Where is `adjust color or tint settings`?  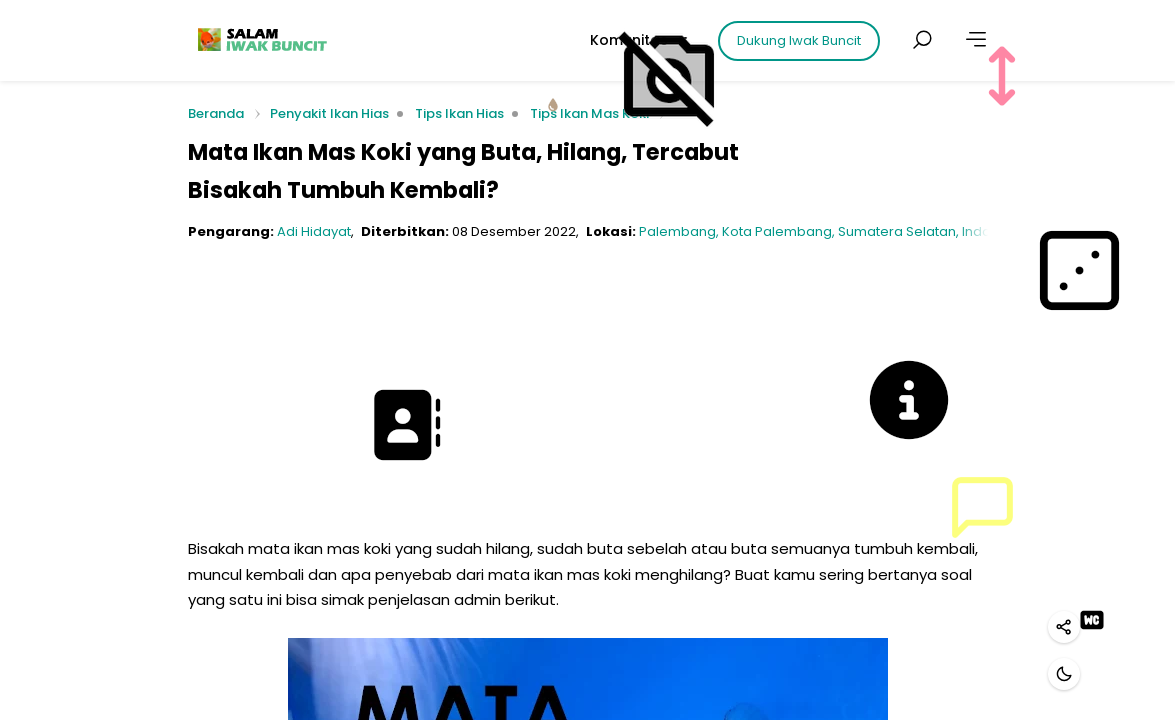
adjust color or tint settings is located at coordinates (553, 105).